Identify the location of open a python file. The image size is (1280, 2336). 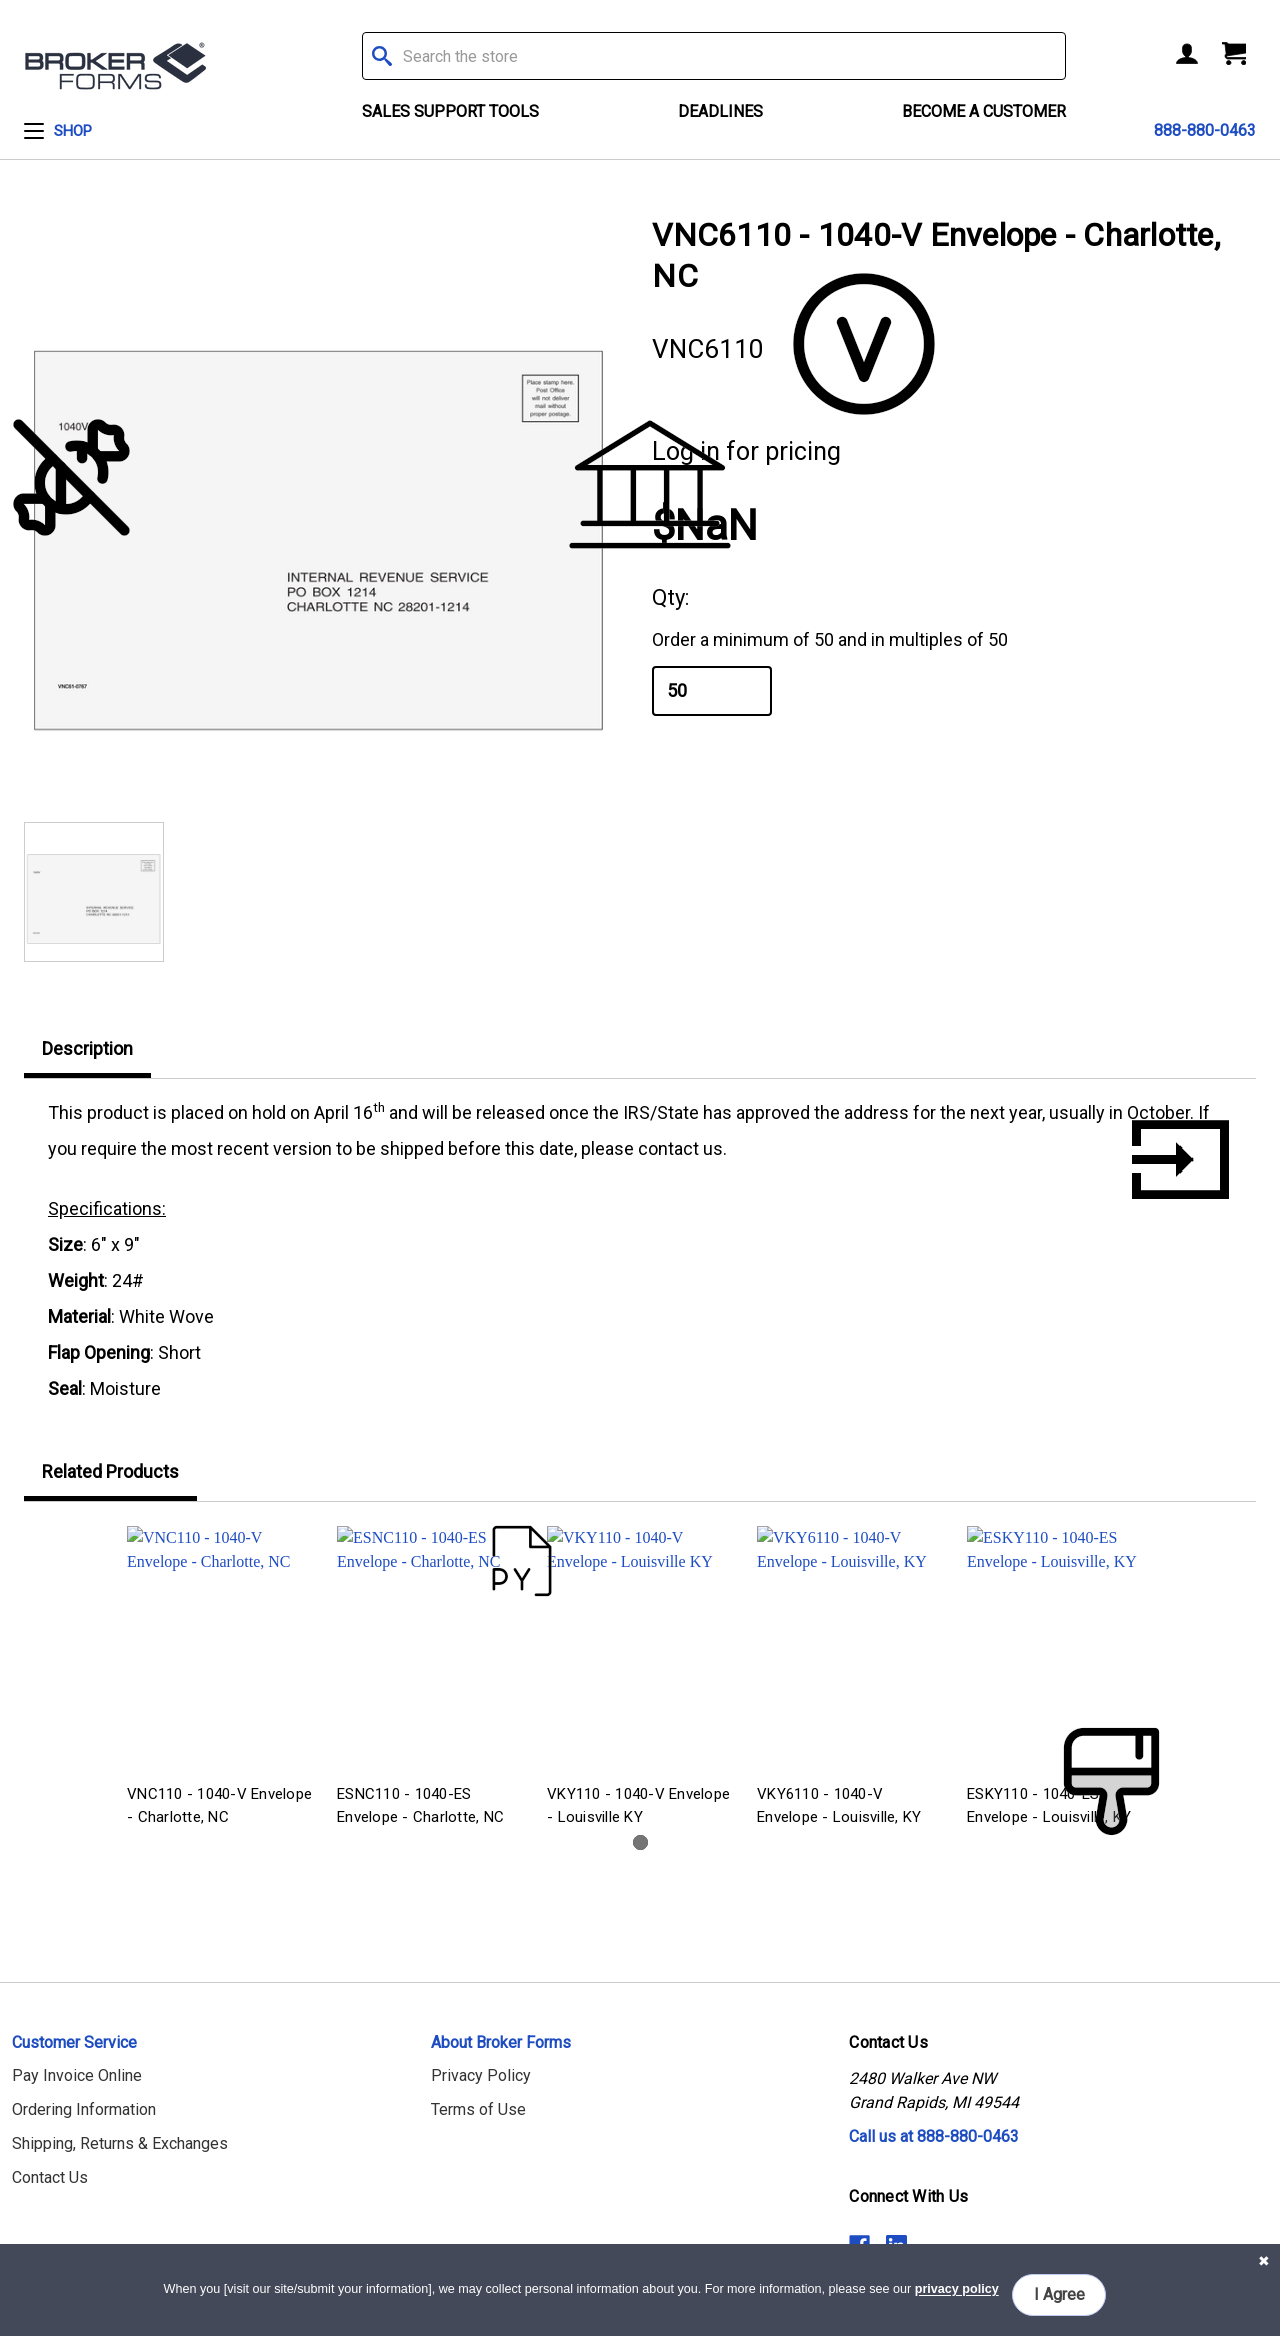
(522, 1561).